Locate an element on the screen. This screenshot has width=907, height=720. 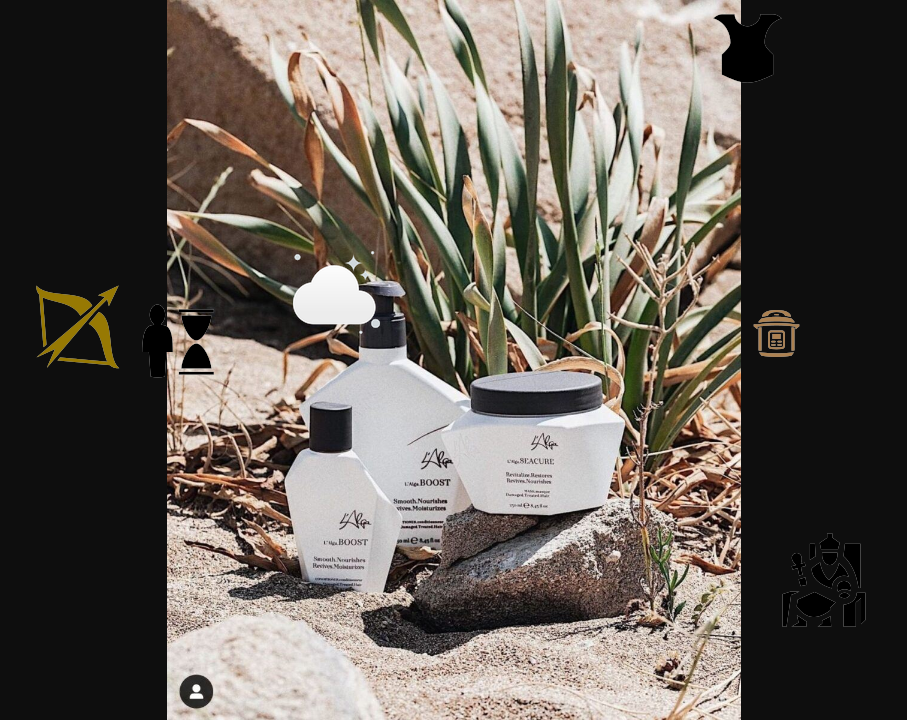
view player's time spent in game is located at coordinates (178, 341).